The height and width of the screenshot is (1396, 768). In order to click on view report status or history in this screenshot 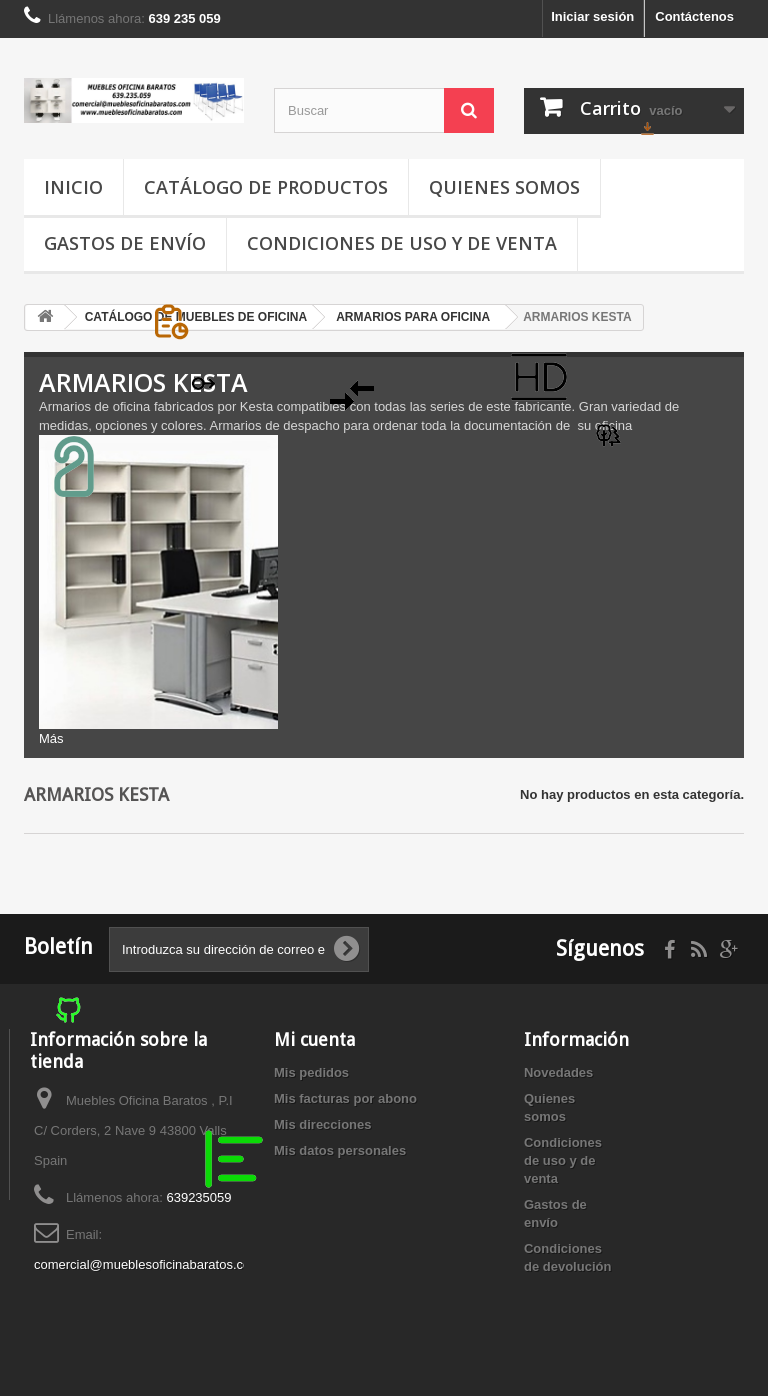, I will do `click(170, 321)`.